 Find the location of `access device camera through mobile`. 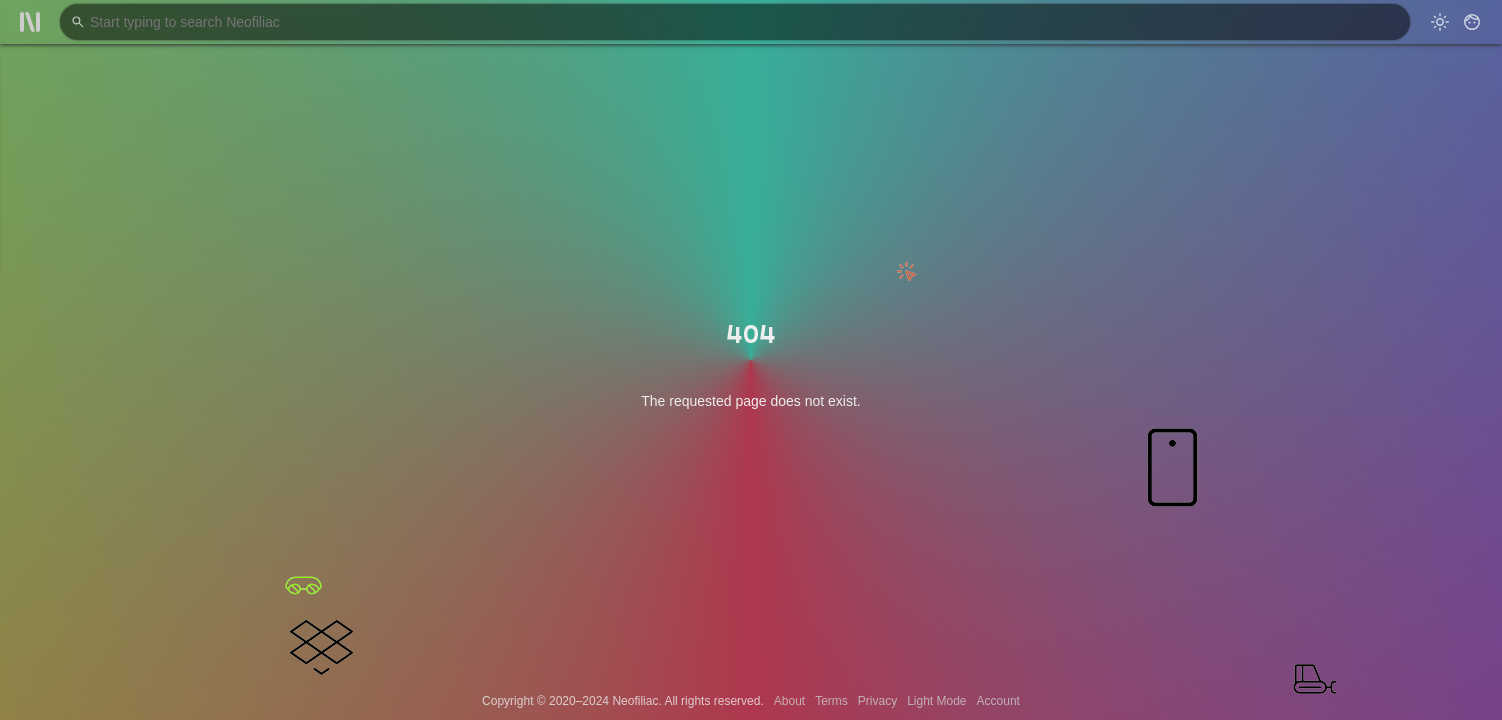

access device camera through mobile is located at coordinates (1172, 467).